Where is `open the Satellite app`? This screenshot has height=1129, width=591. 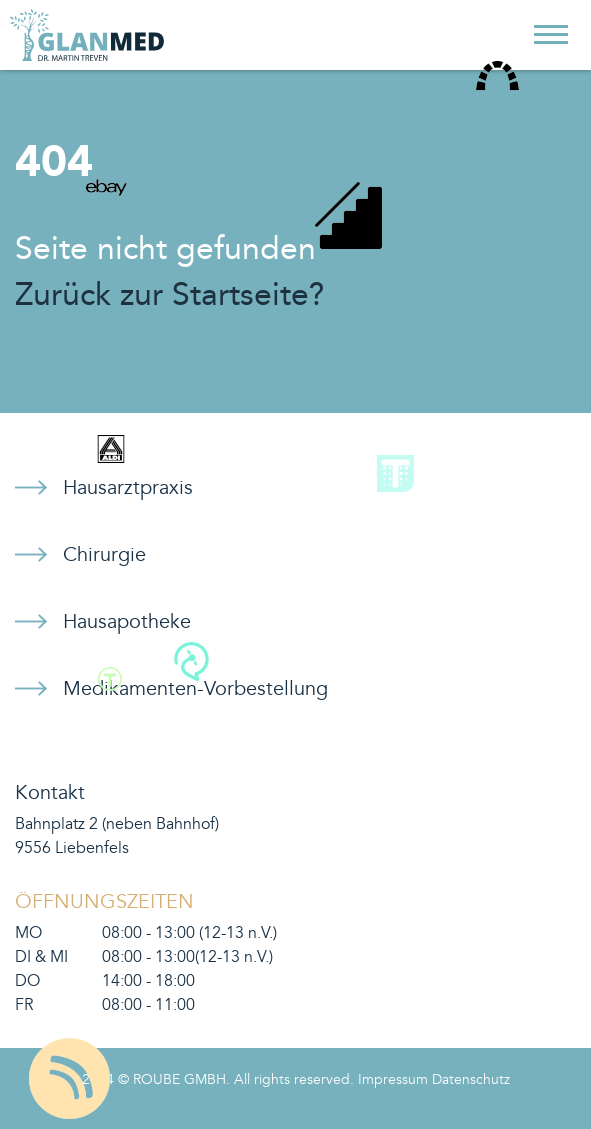 open the Satellite app is located at coordinates (191, 661).